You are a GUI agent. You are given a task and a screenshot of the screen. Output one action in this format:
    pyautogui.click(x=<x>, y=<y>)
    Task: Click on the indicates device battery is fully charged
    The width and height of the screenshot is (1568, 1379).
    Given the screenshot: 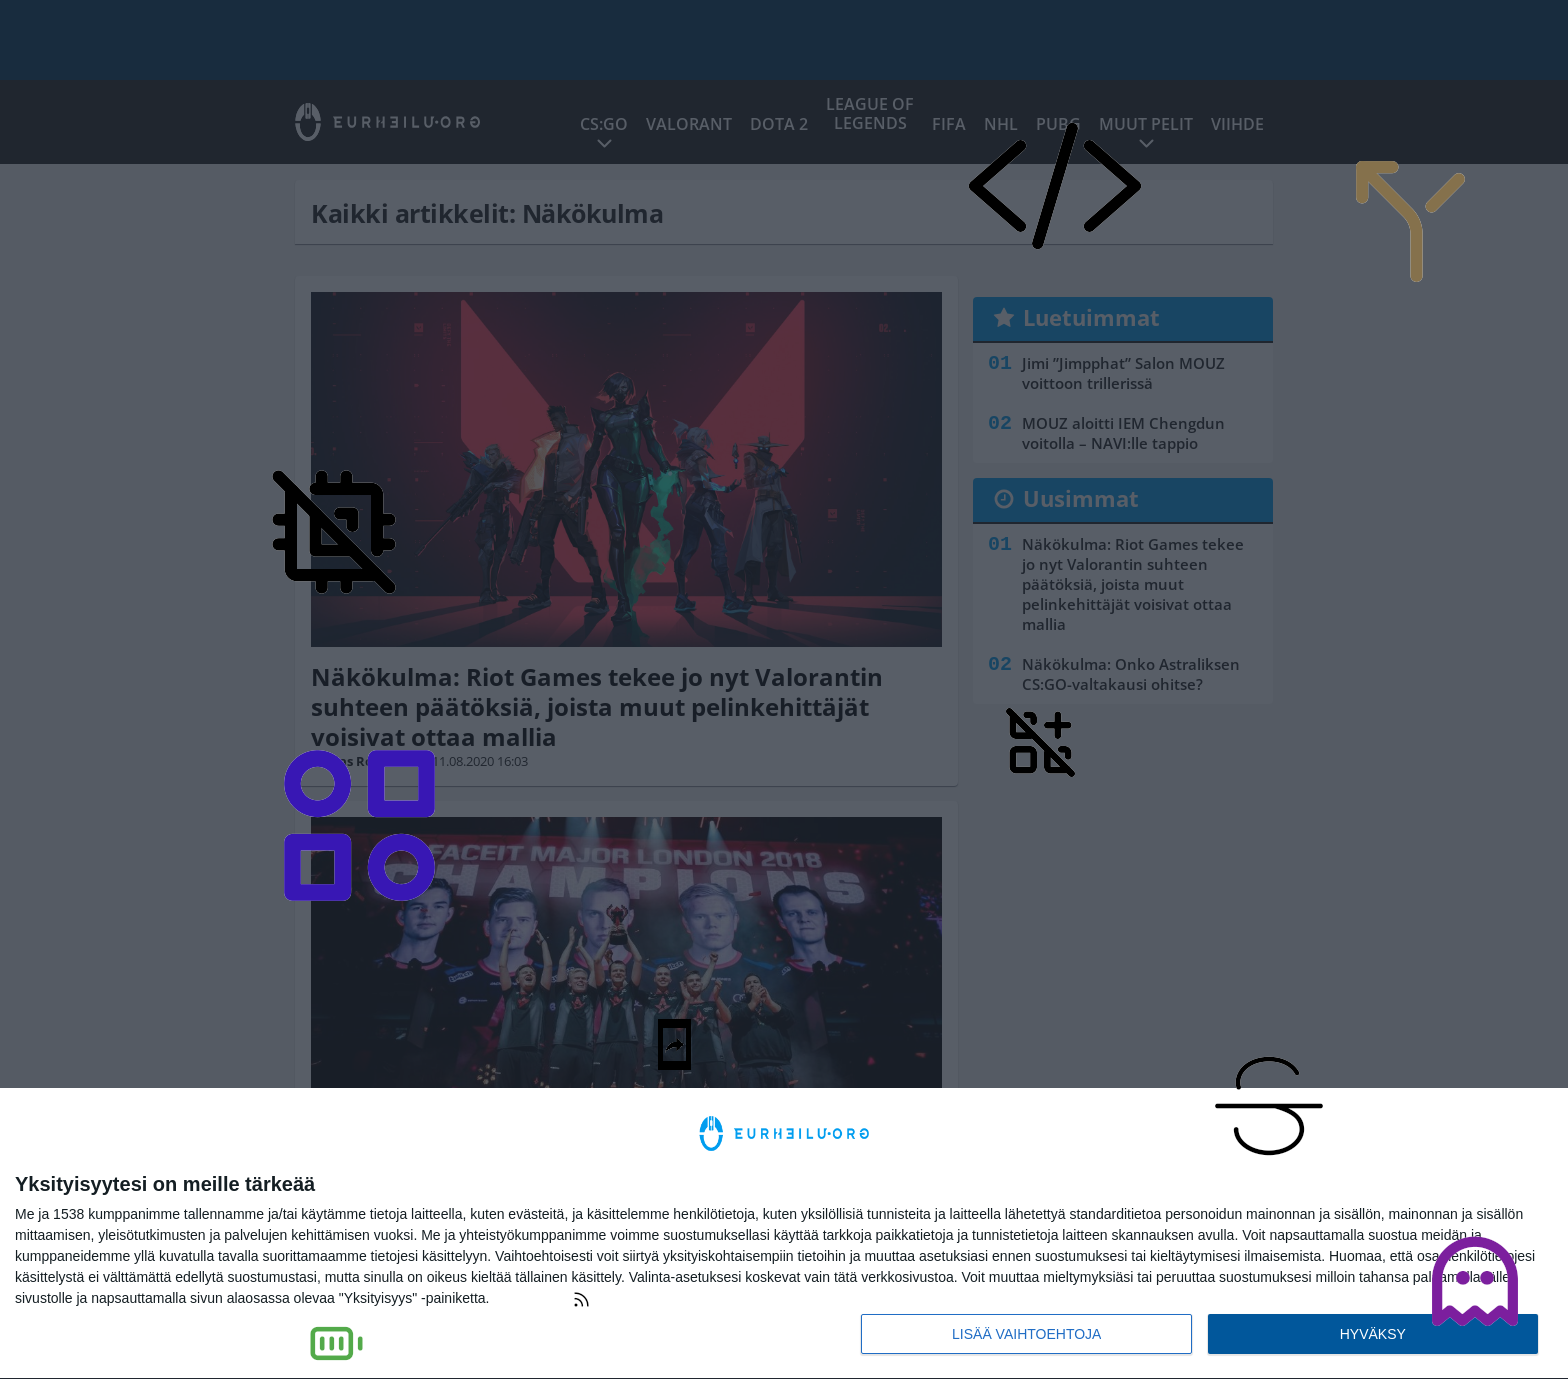 What is the action you would take?
    pyautogui.click(x=336, y=1343)
    